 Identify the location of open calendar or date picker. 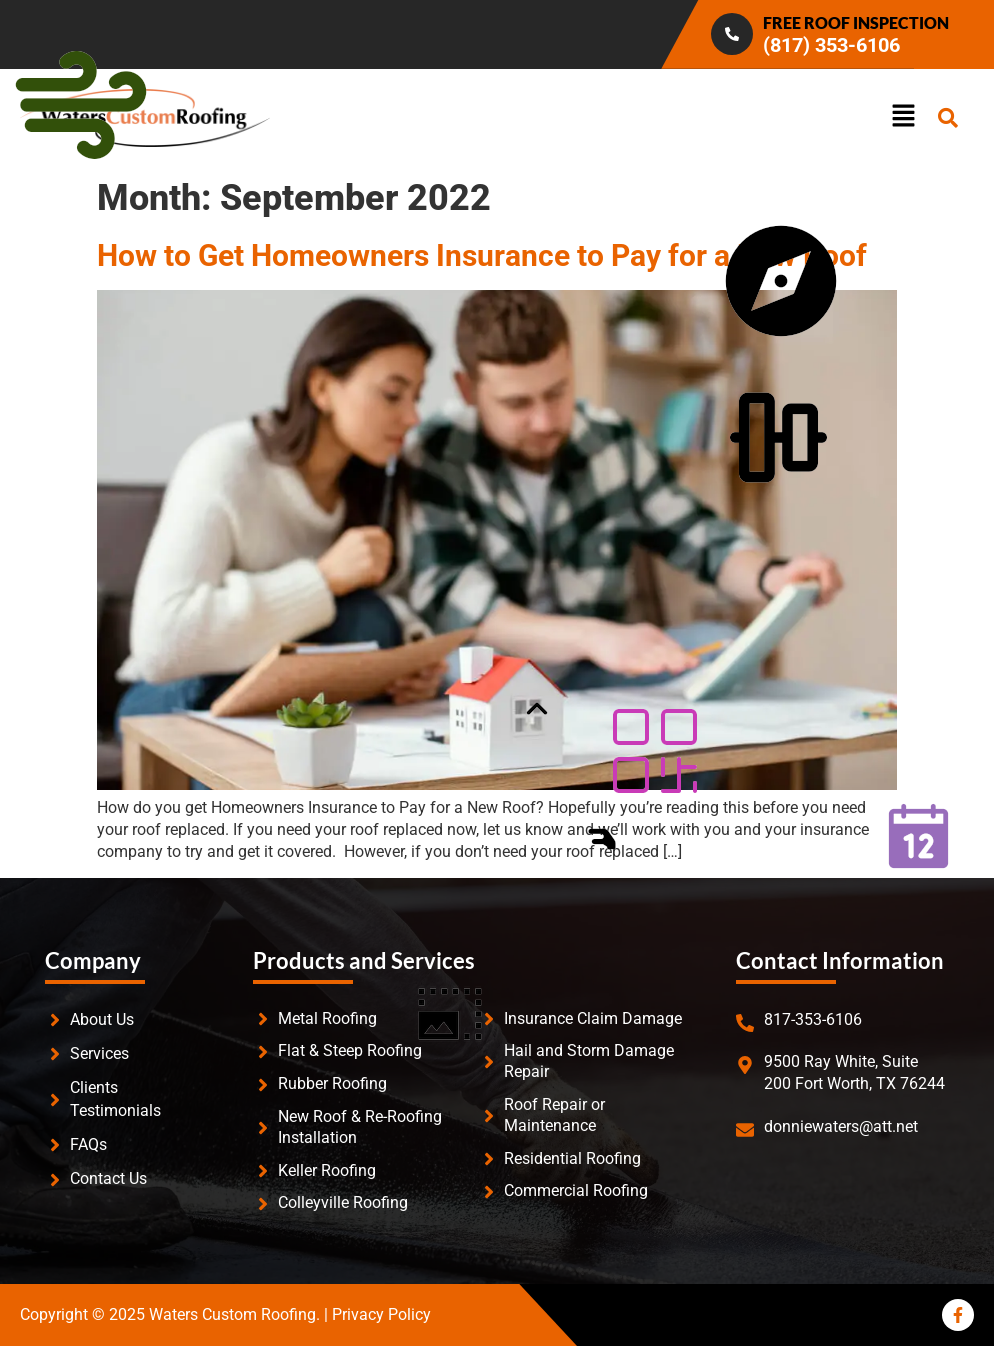
(918, 838).